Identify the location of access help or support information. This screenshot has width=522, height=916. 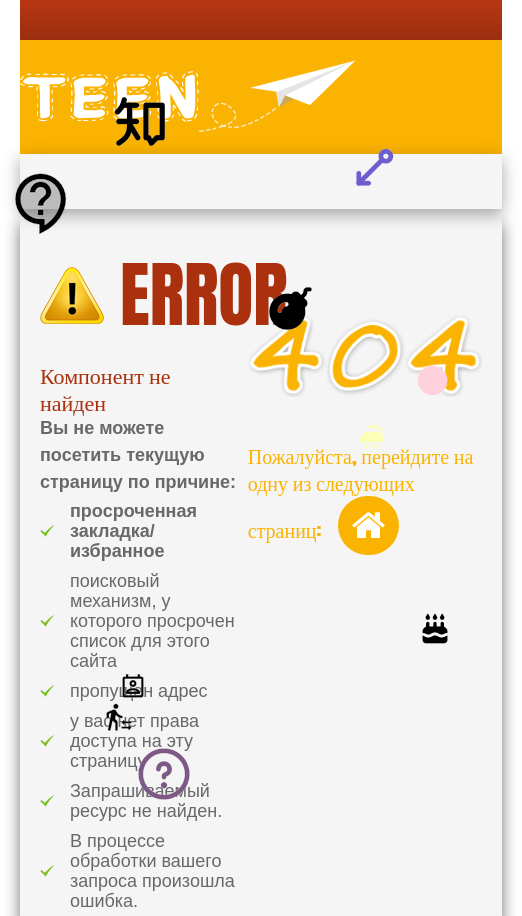
(164, 774).